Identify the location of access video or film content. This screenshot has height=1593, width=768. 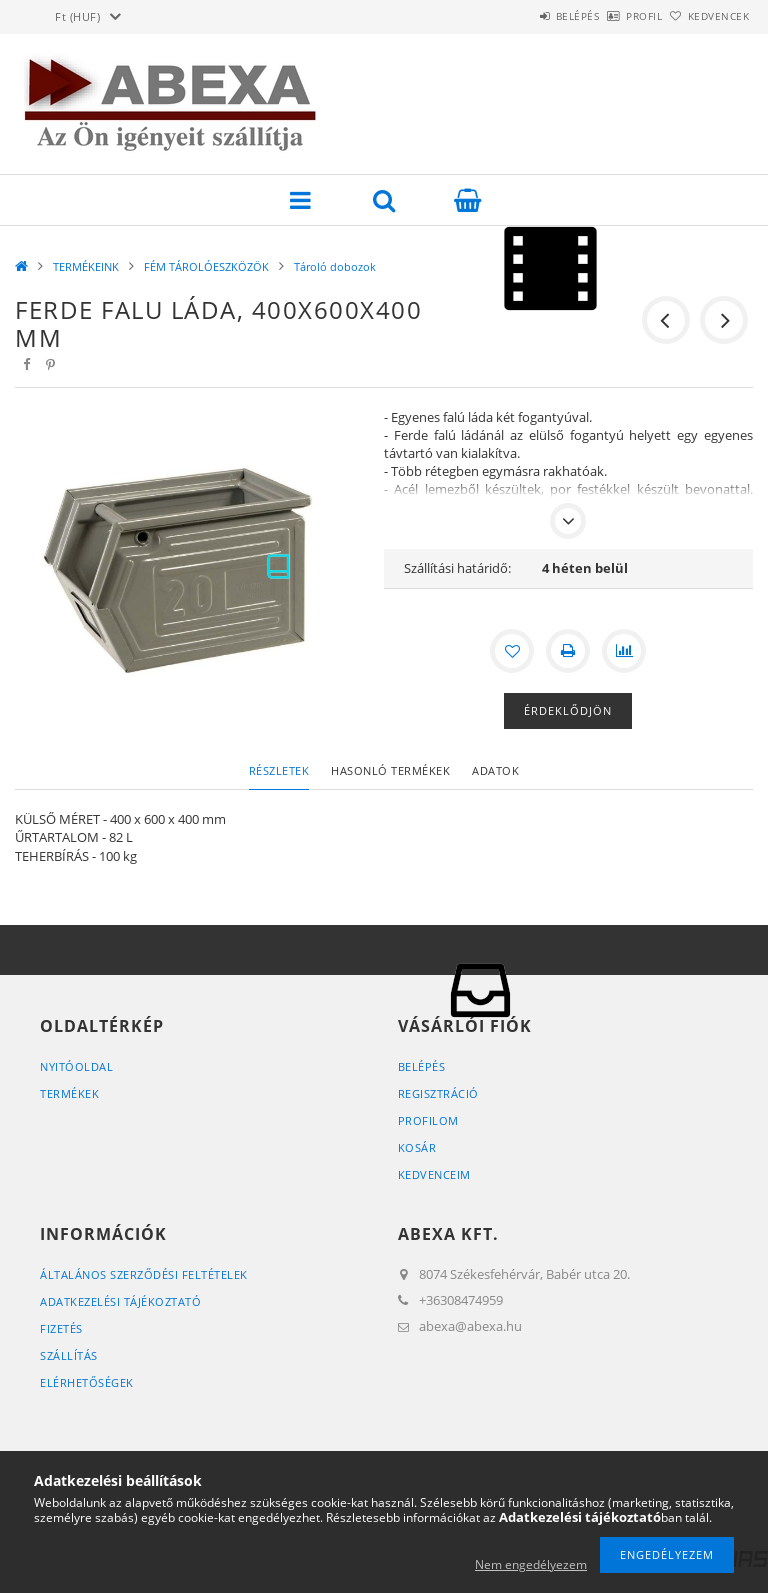
(550, 268).